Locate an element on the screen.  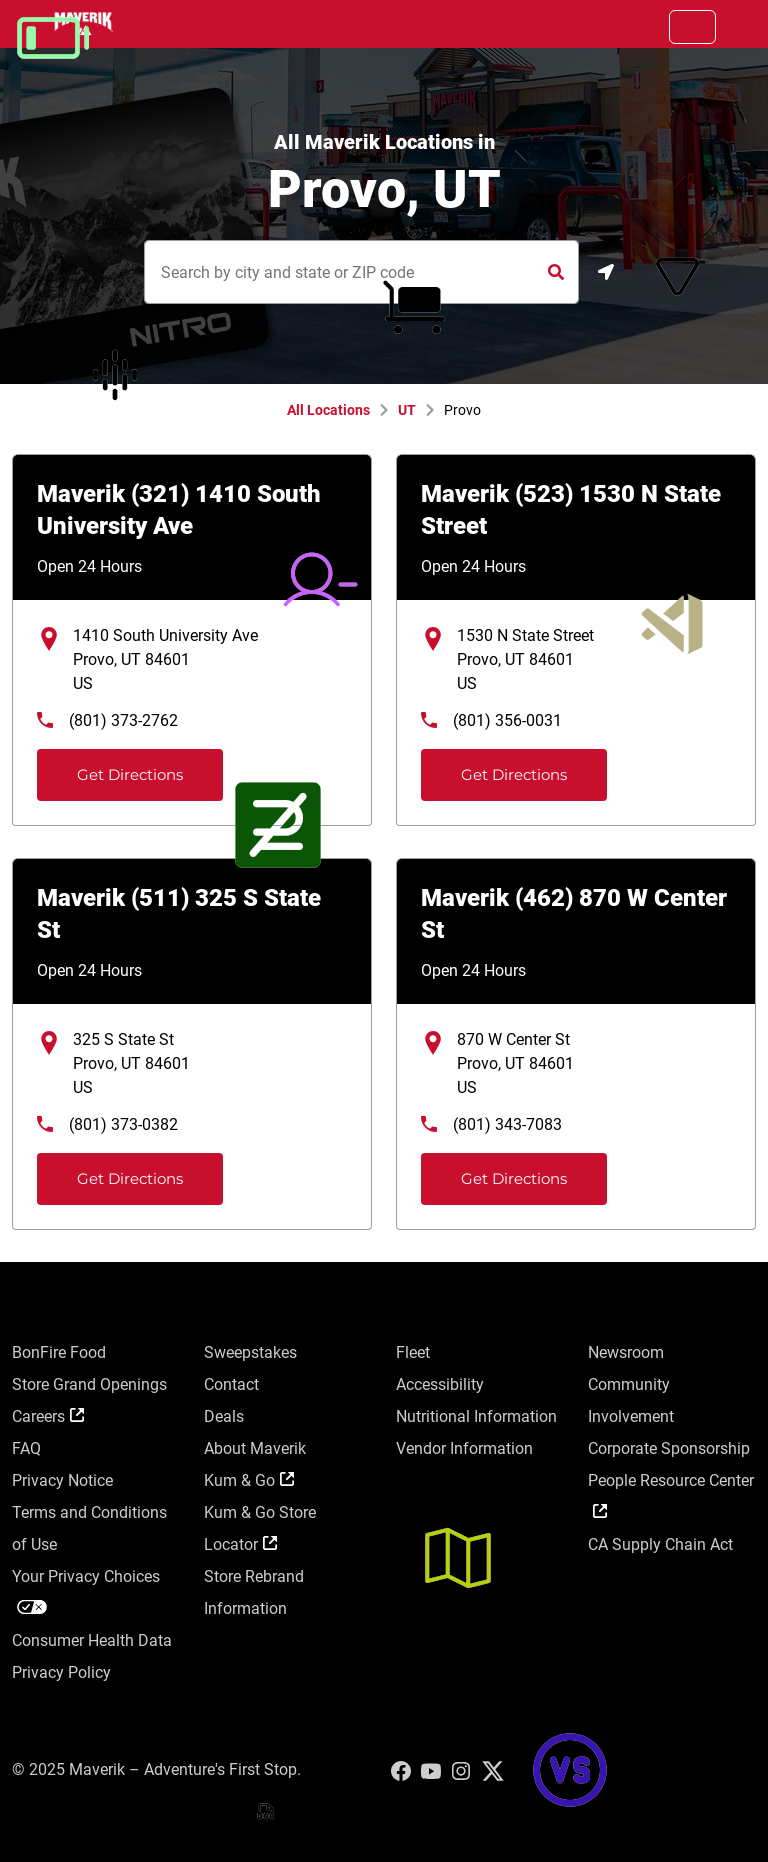
expand dropdown menu is located at coordinates (677, 275).